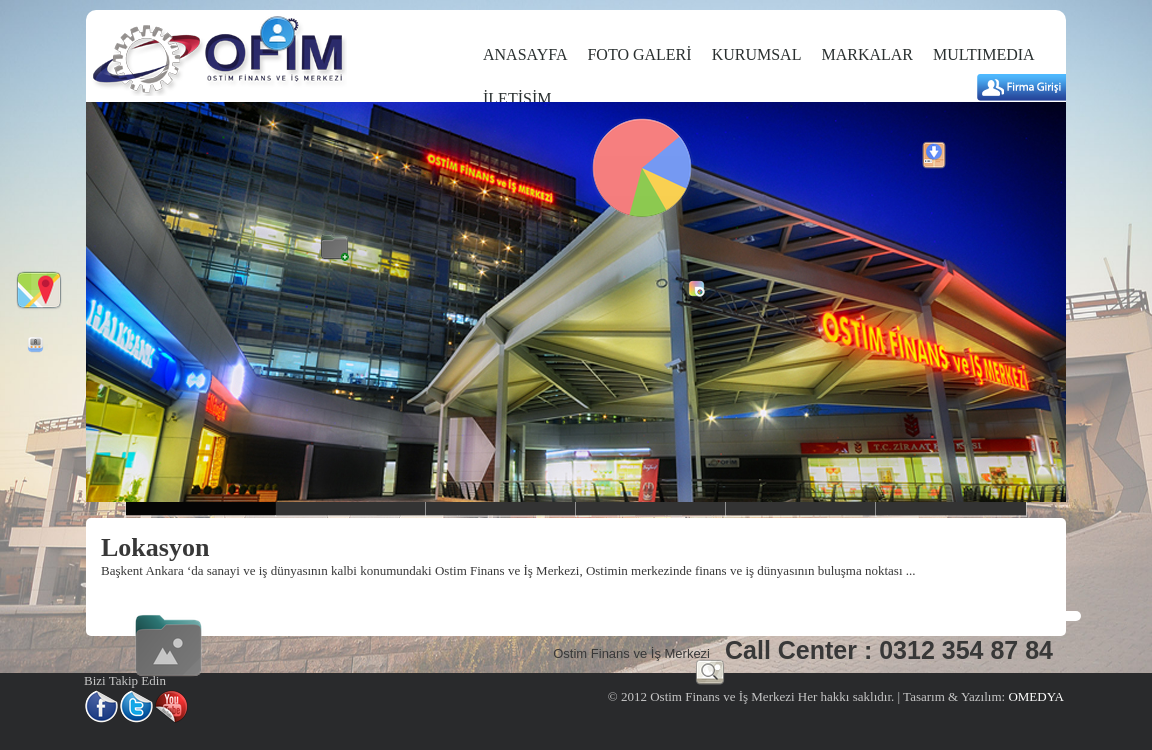  Describe the element at coordinates (277, 33) in the screenshot. I see `view user profile information` at that location.